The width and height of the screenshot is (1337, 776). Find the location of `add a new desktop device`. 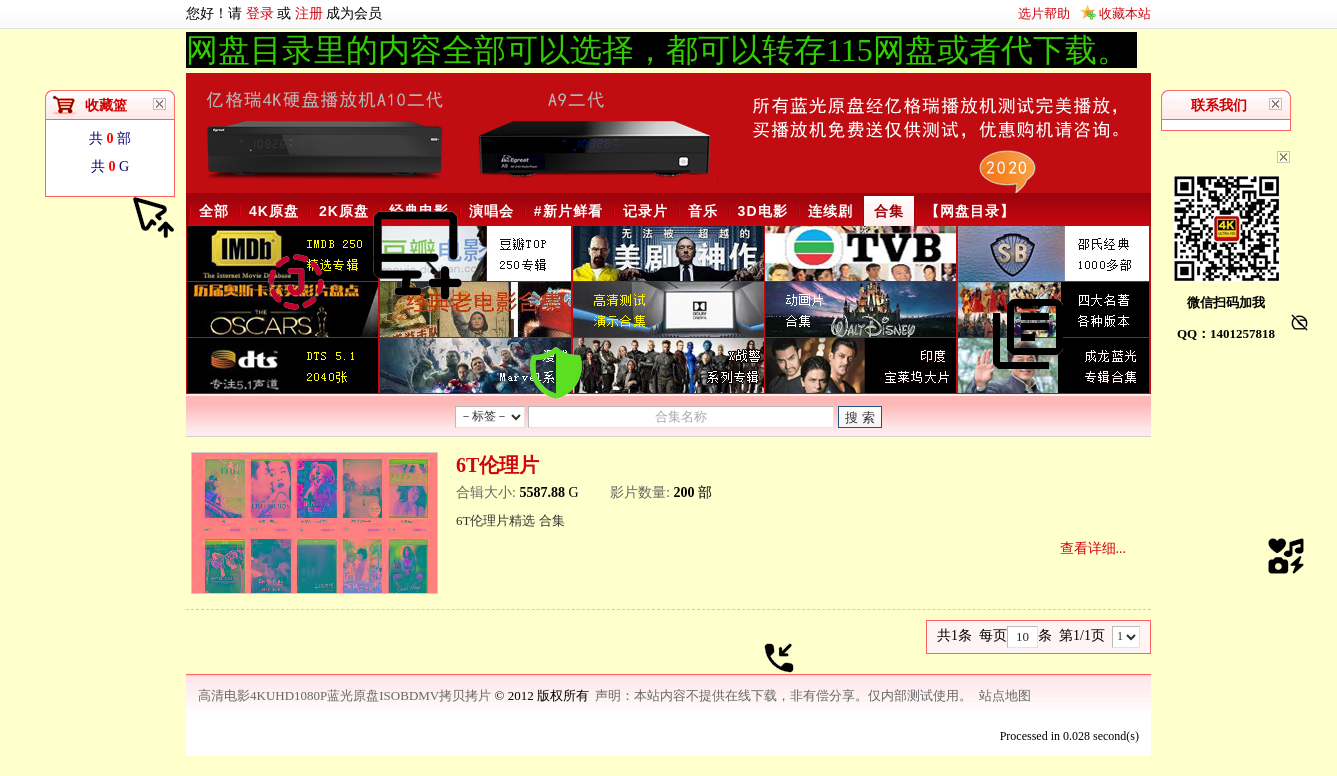

add a new desktop device is located at coordinates (415, 253).